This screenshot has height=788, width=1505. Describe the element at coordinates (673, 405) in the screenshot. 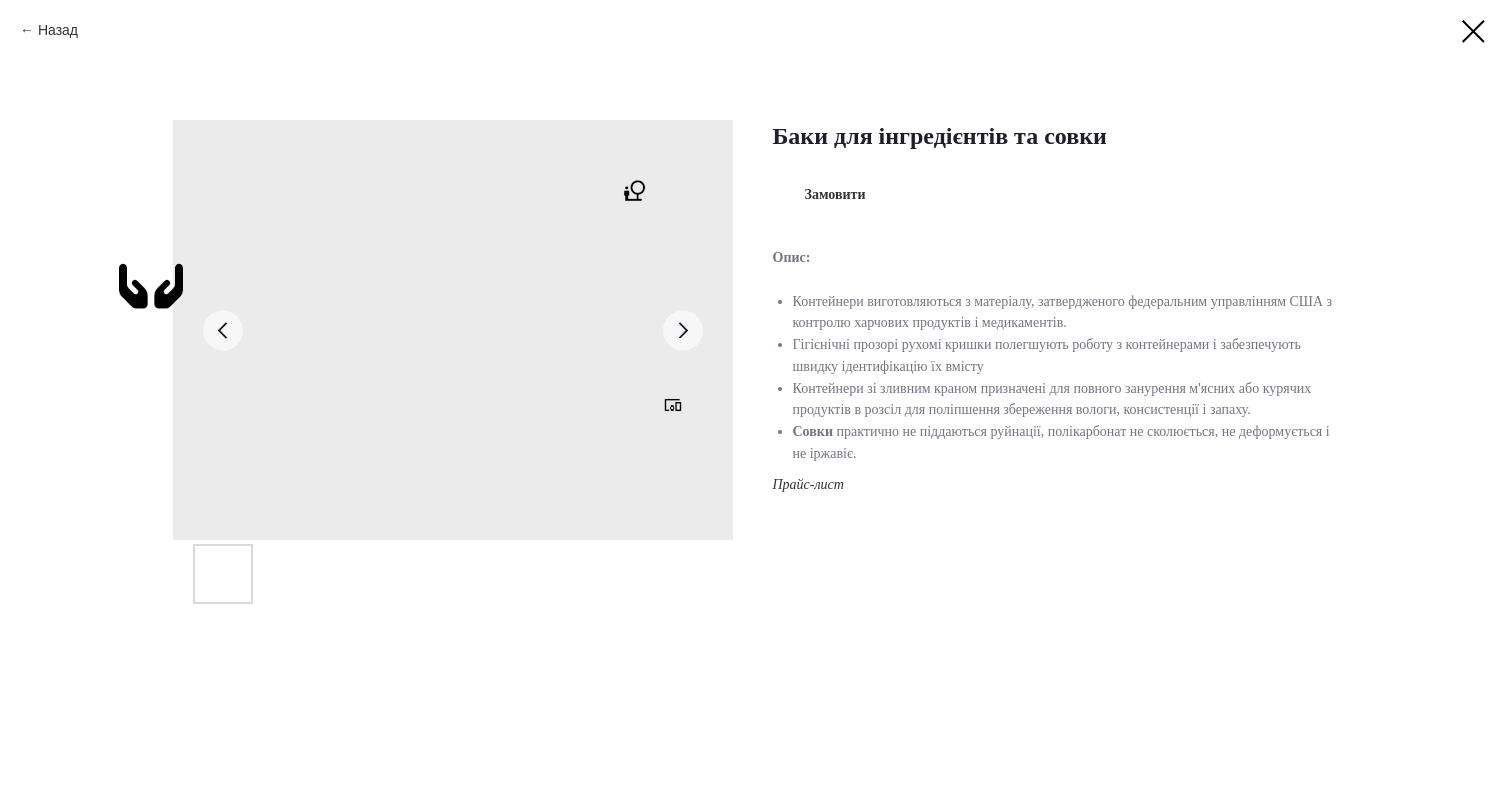

I see `view connected devices` at that location.